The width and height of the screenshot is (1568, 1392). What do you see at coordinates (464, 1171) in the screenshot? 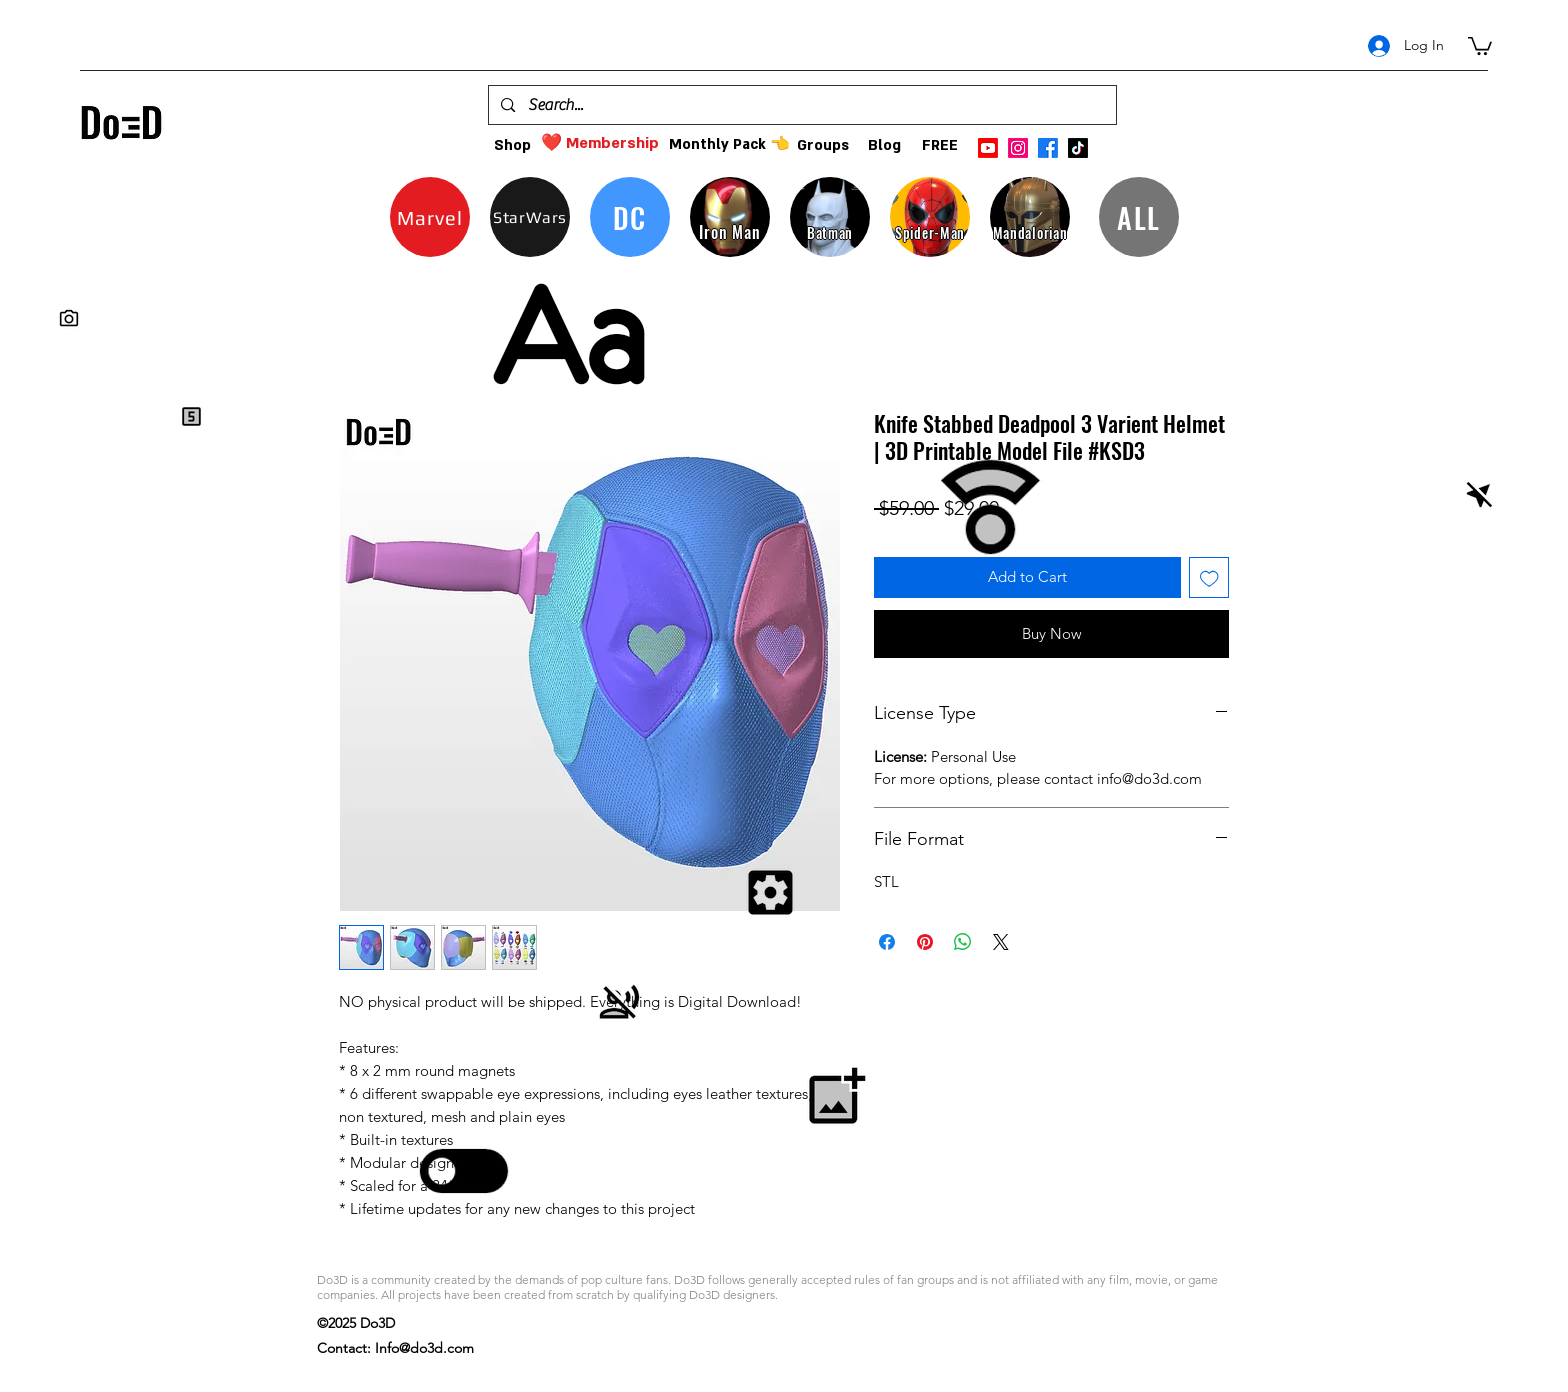
I see `toggle switch in off position` at bounding box center [464, 1171].